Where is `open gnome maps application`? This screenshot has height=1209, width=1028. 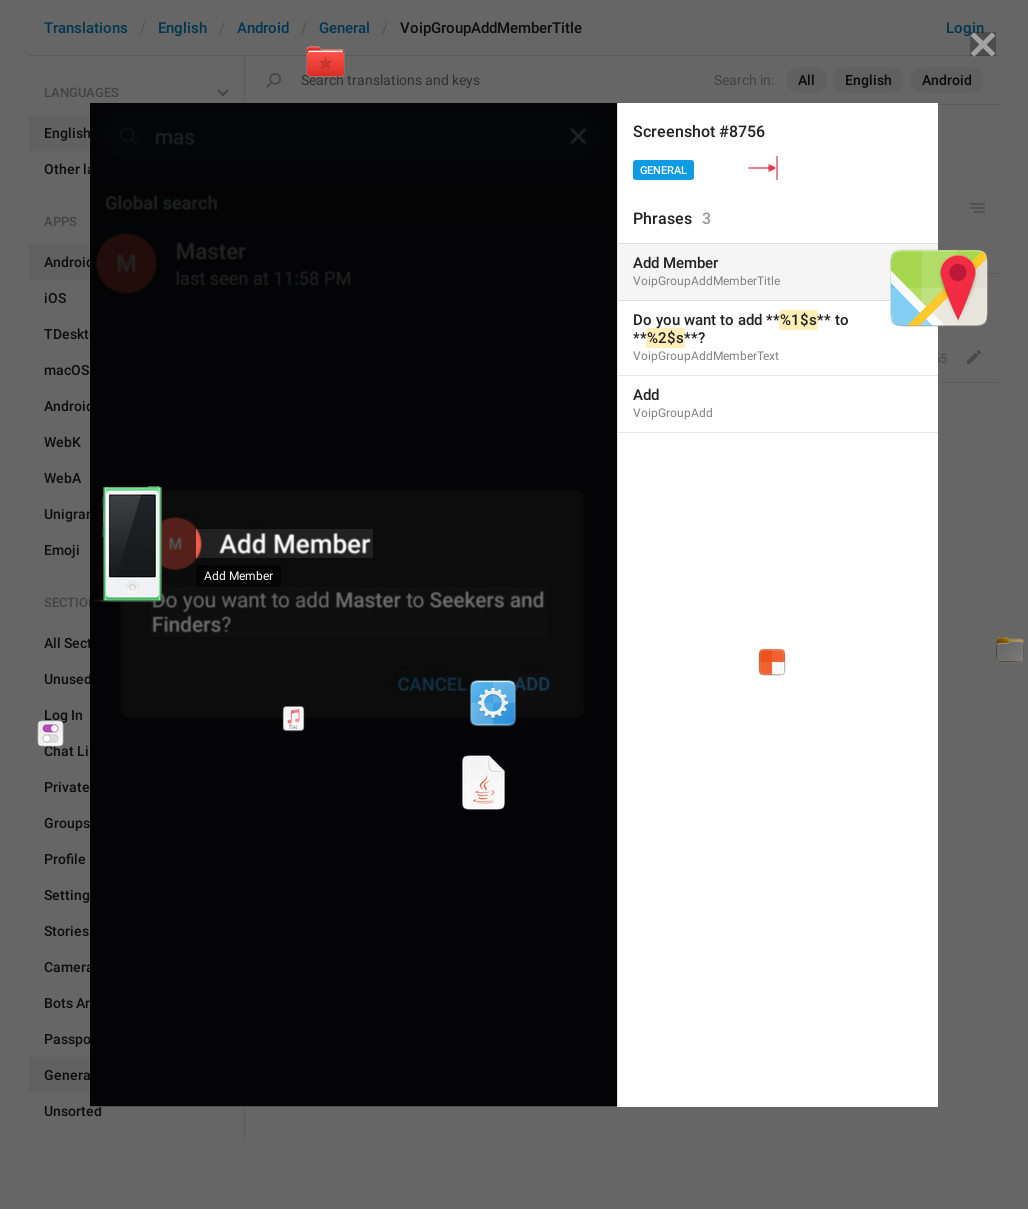
open gnome maps application is located at coordinates (939, 288).